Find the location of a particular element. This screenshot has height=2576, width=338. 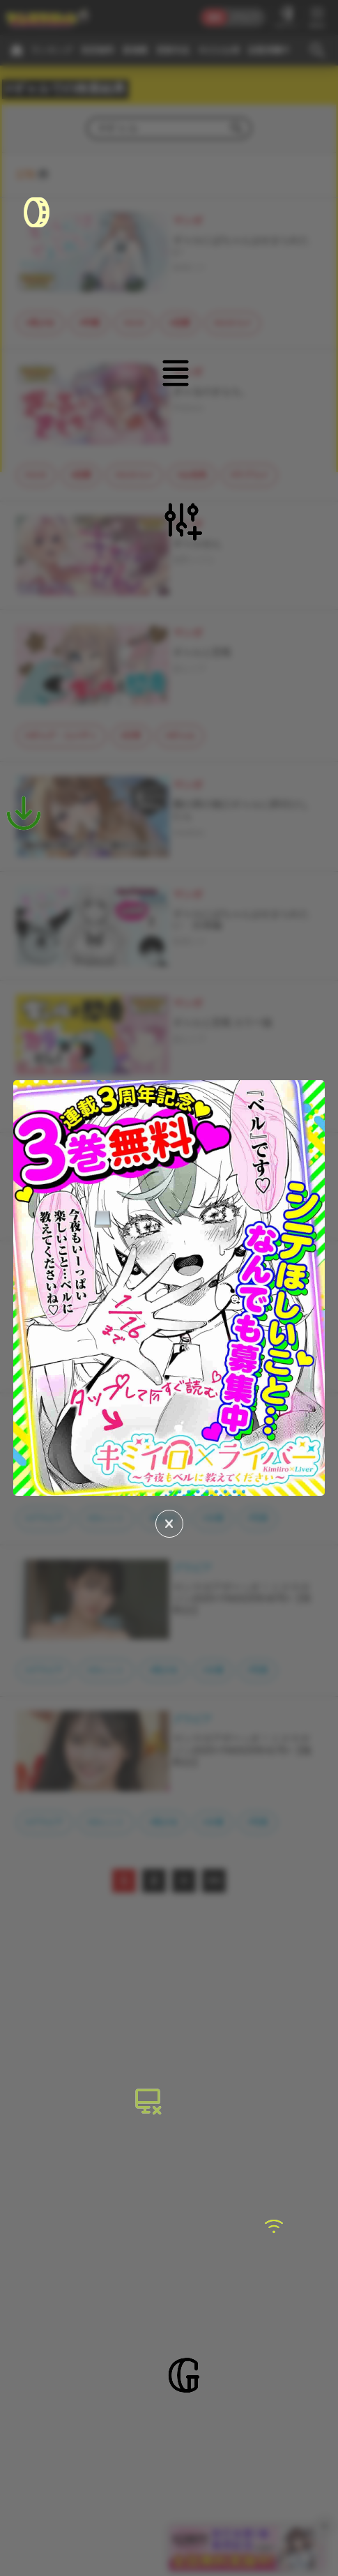

view your coin balance or currency is located at coordinates (36, 212).